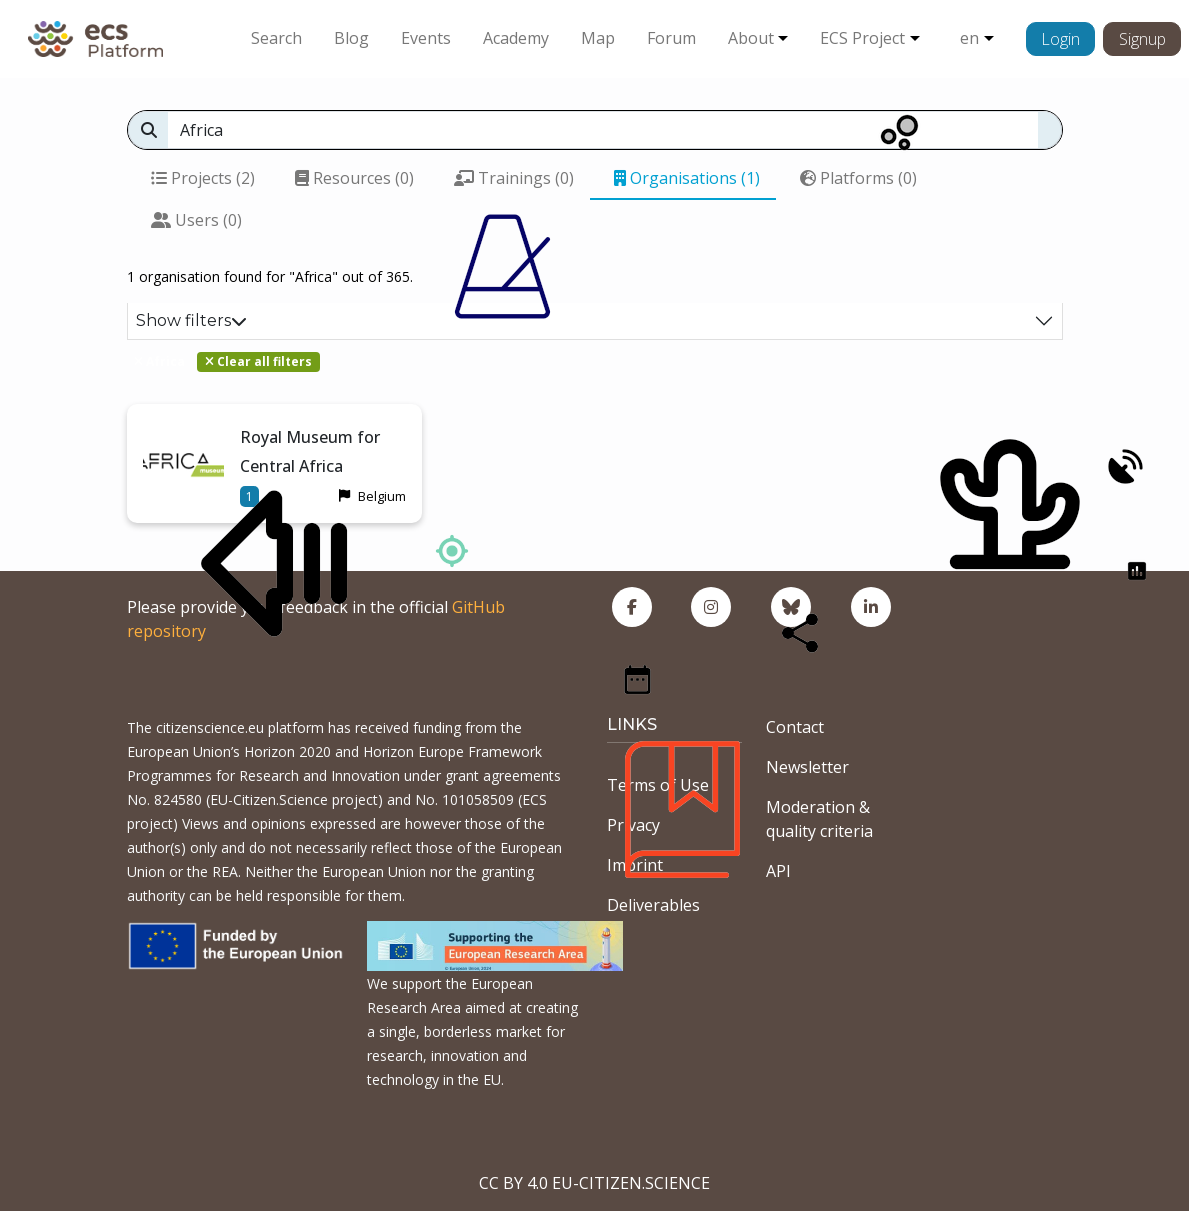  What do you see at coordinates (502, 266) in the screenshot?
I see `access metronome or tempo settings` at bounding box center [502, 266].